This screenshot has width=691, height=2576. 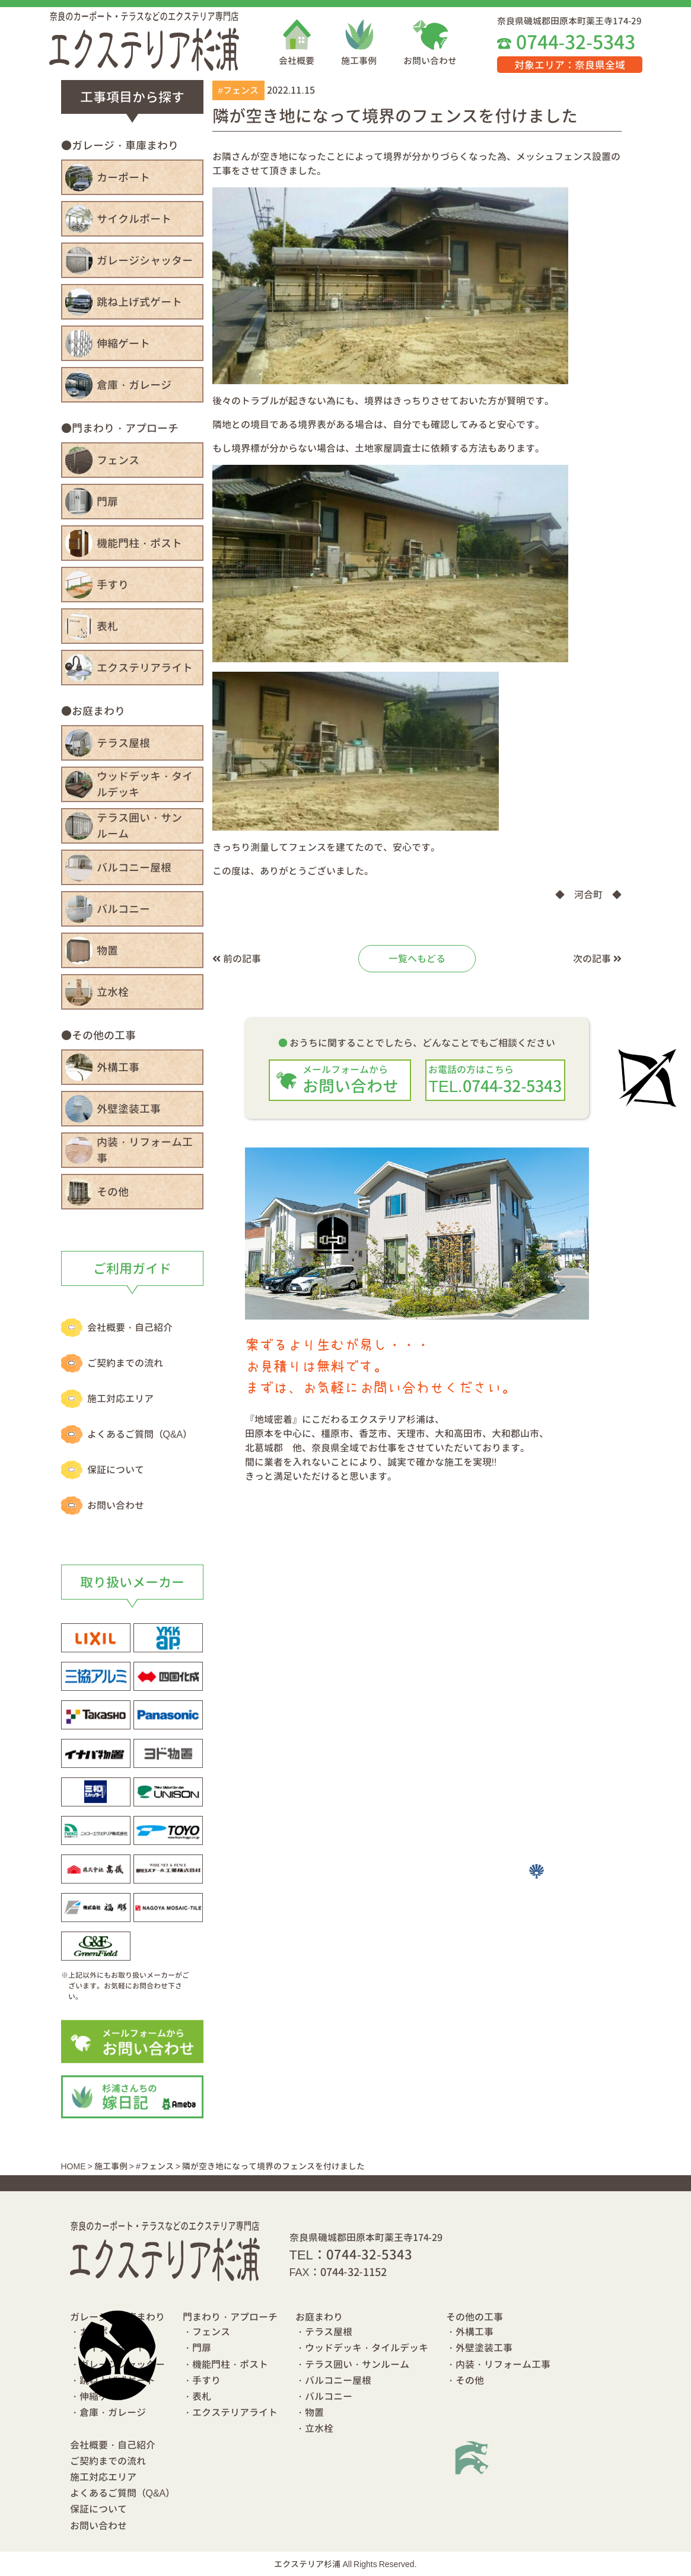 What do you see at coordinates (536, 1871) in the screenshot?
I see `decorative fan or palm frond icon` at bounding box center [536, 1871].